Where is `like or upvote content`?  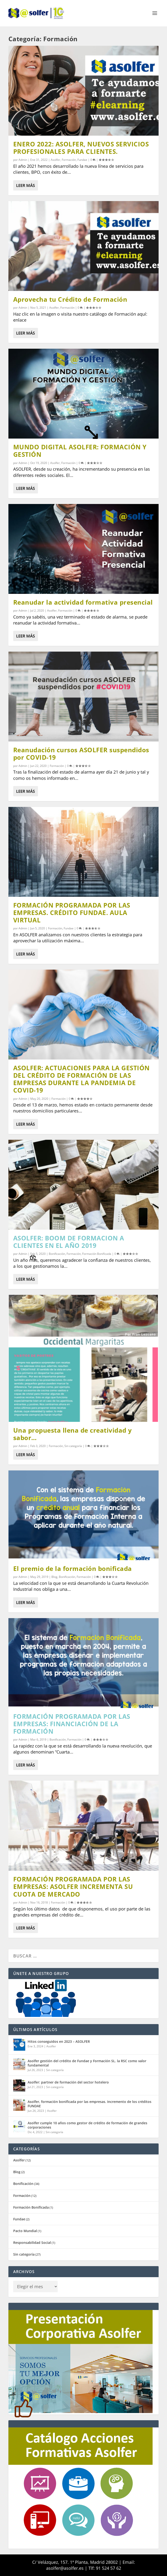 like or upvote content is located at coordinates (23, 2409).